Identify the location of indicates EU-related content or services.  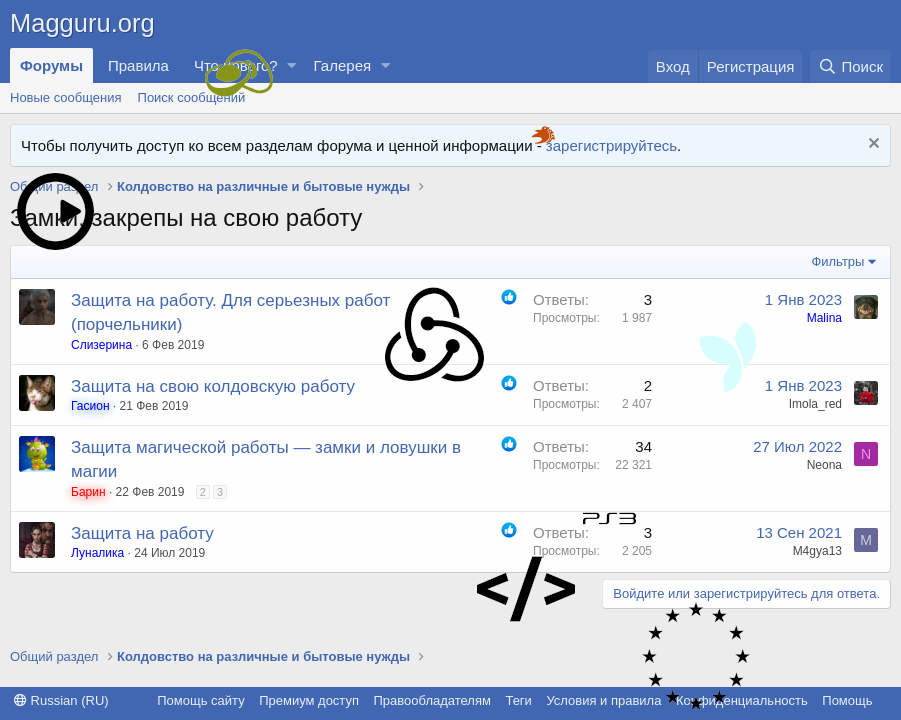
(696, 656).